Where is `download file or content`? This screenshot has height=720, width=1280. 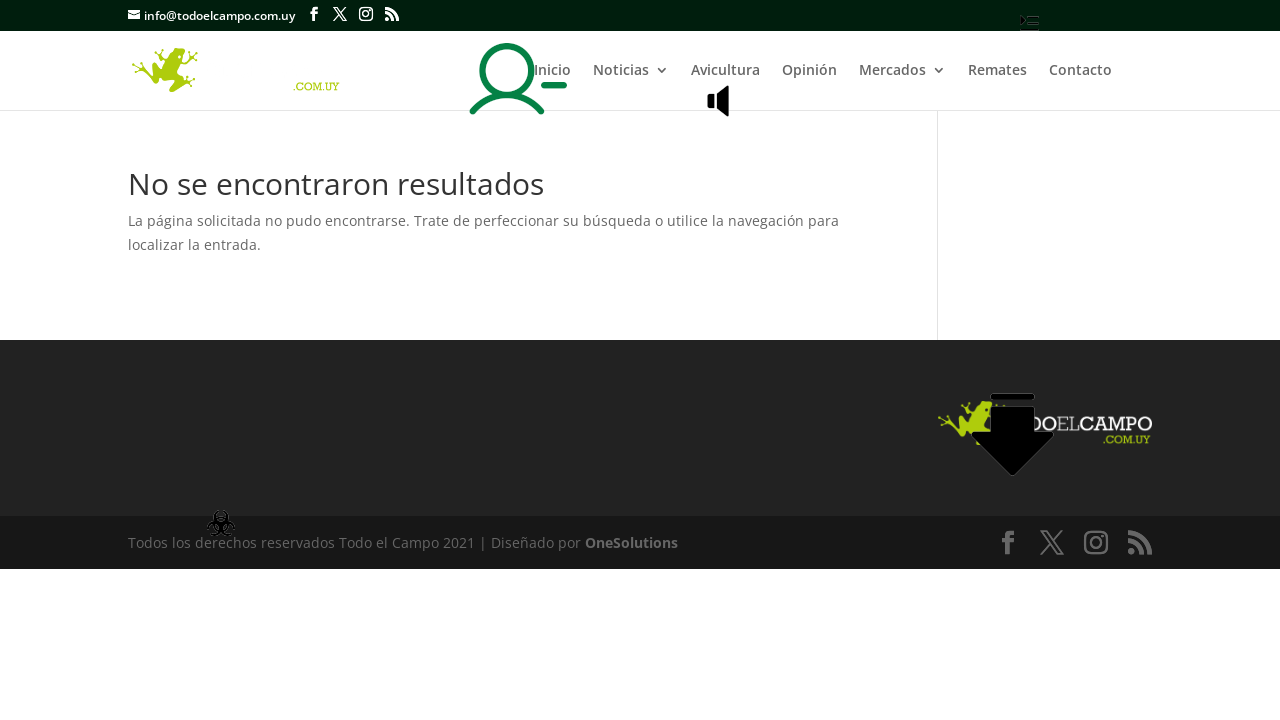
download file or content is located at coordinates (1012, 431).